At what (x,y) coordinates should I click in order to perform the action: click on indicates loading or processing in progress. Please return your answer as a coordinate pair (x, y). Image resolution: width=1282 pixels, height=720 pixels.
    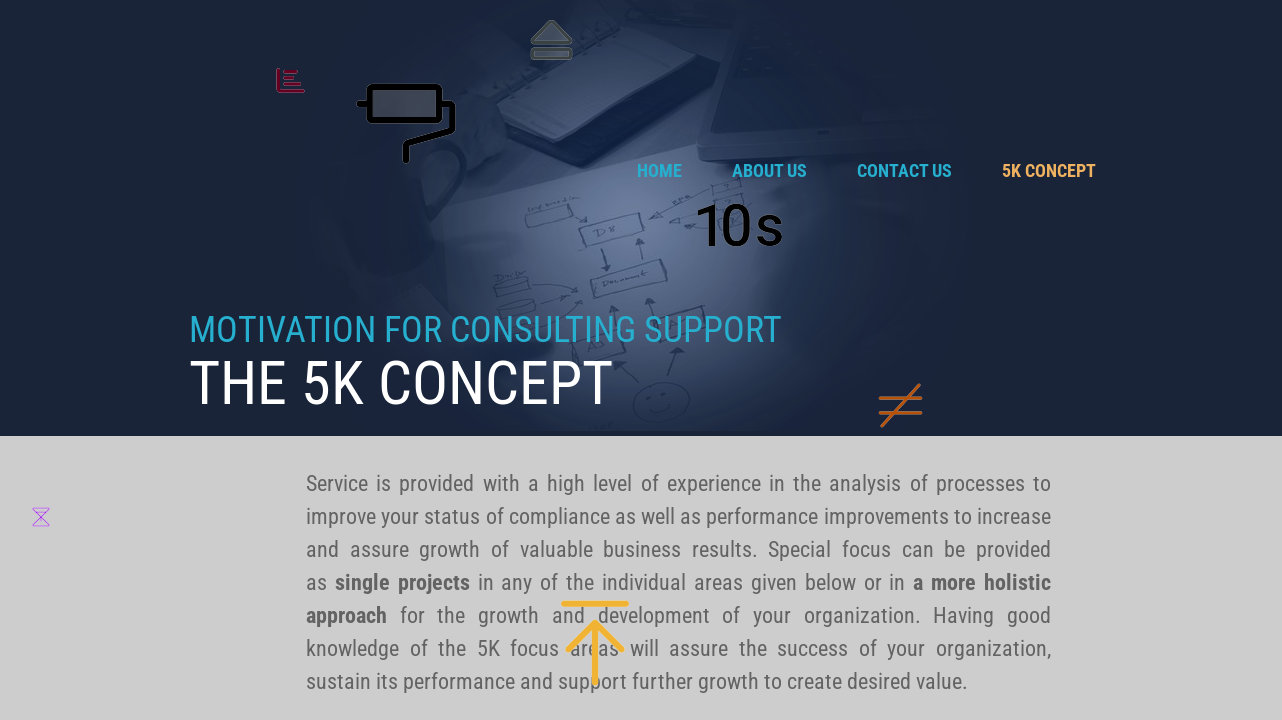
    Looking at the image, I should click on (41, 517).